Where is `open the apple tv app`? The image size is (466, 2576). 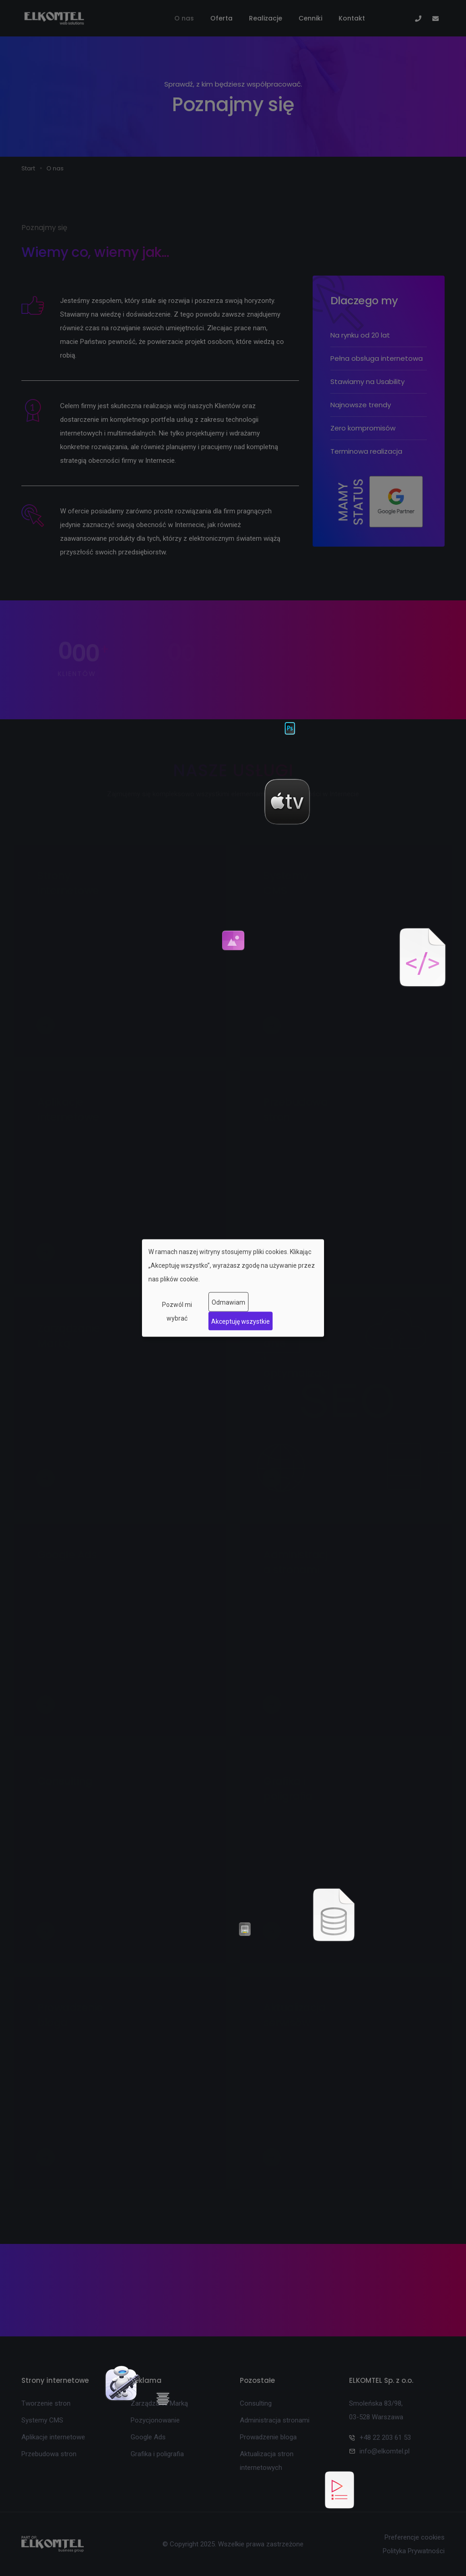
open the apple tv app is located at coordinates (287, 802).